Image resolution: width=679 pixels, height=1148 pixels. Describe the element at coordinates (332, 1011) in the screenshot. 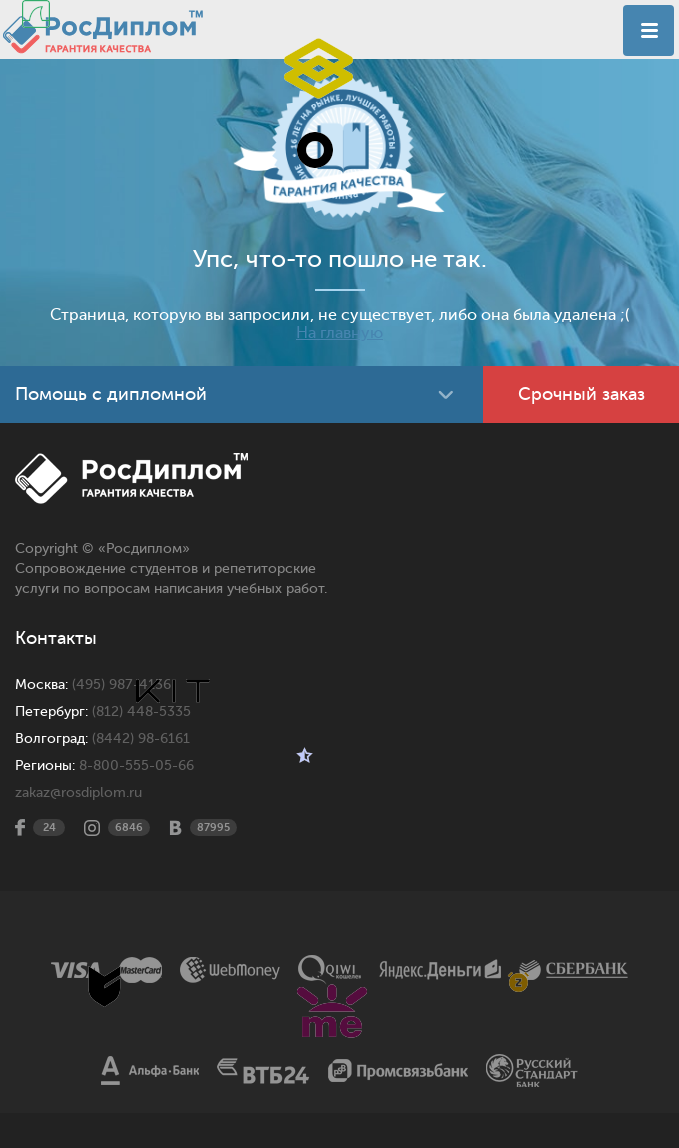

I see `visit GoFundMe website or app` at that location.